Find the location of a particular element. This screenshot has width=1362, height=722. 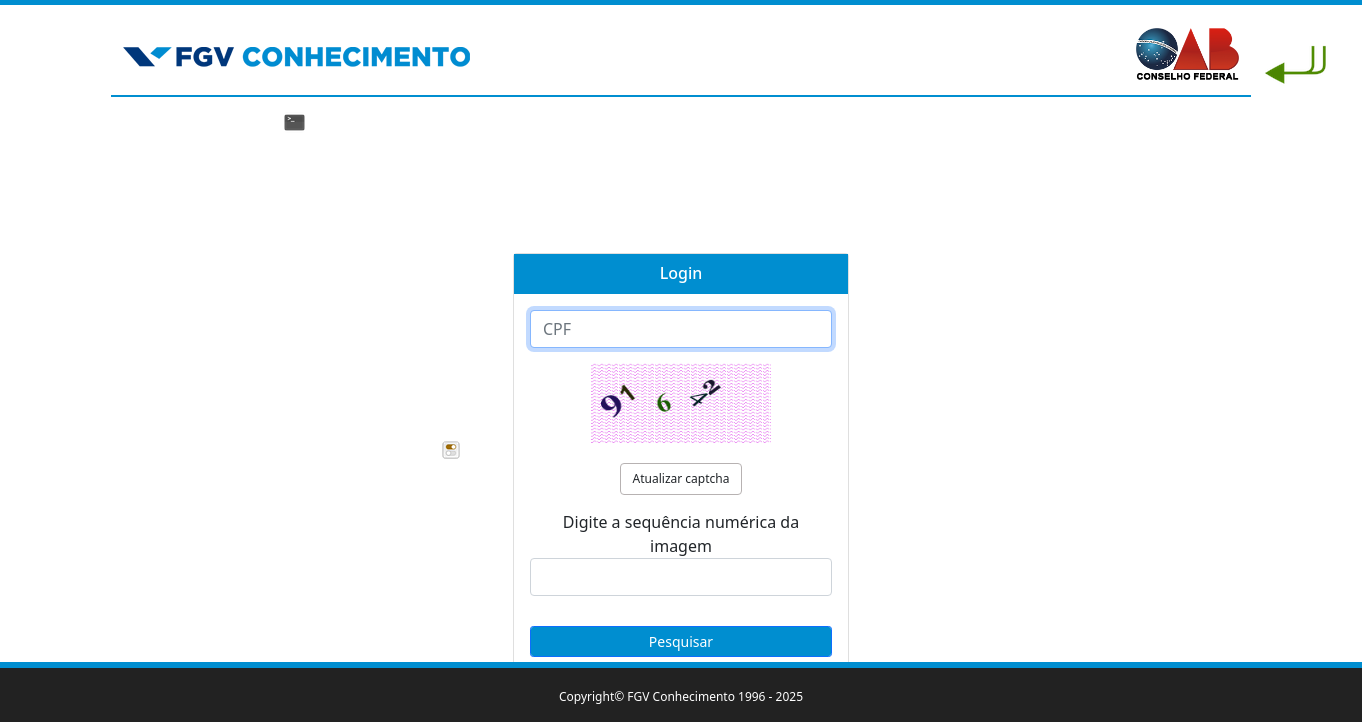

open the terminal application is located at coordinates (294, 122).